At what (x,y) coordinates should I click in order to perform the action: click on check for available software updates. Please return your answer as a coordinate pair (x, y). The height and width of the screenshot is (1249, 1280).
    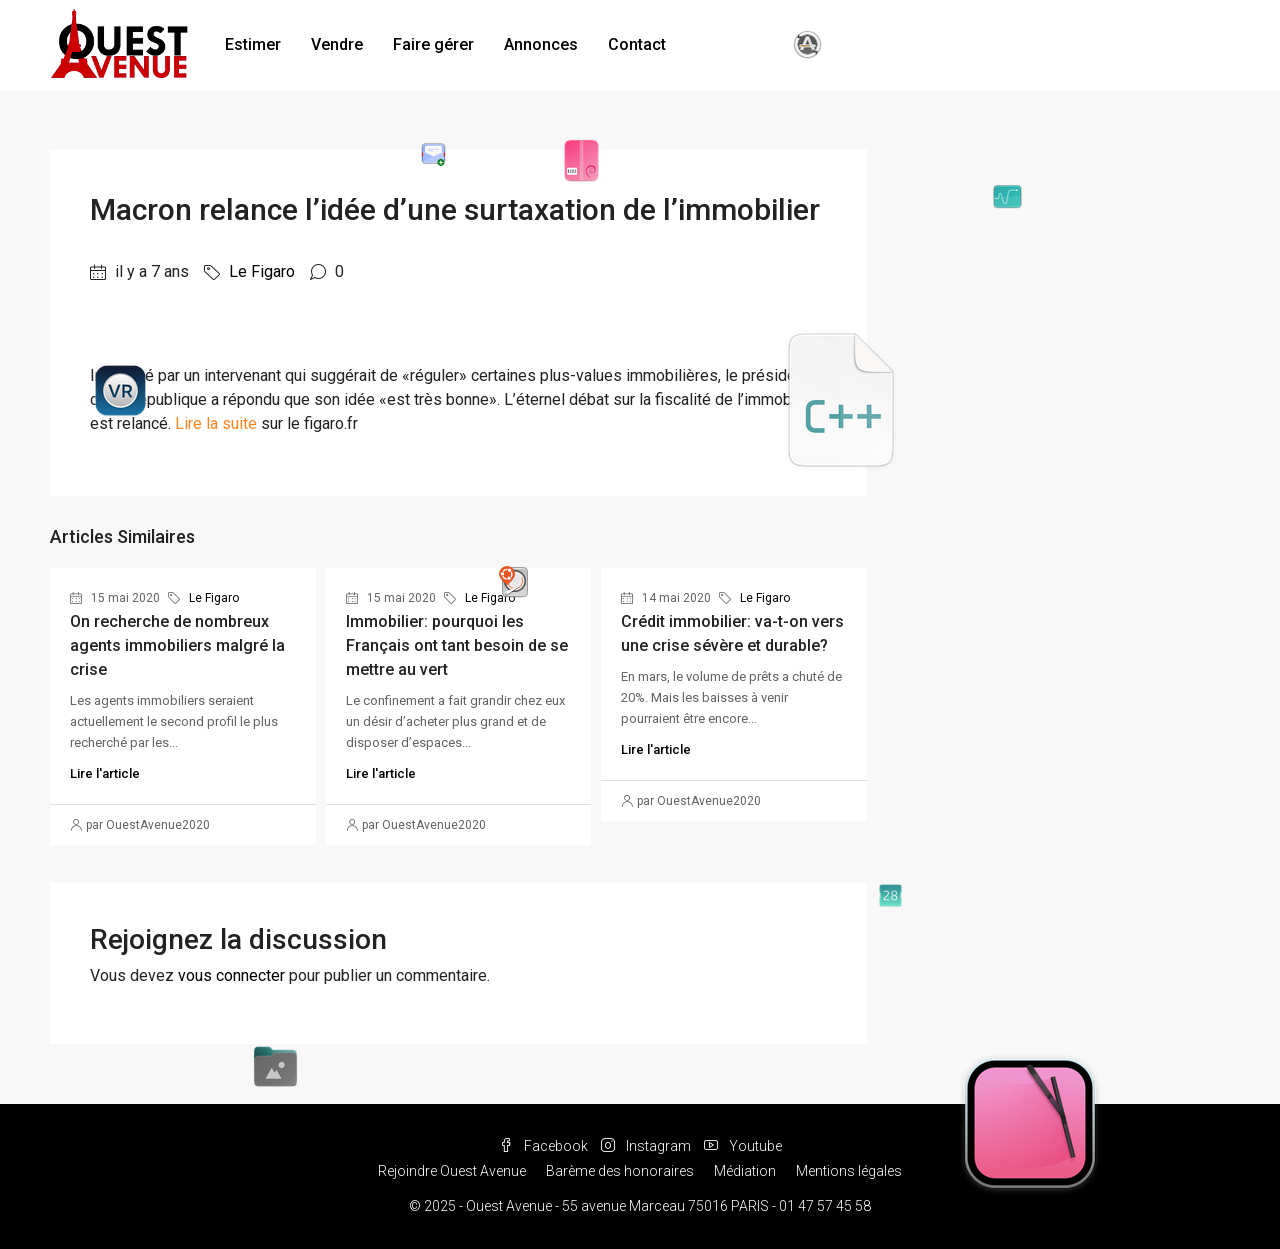
    Looking at the image, I should click on (807, 44).